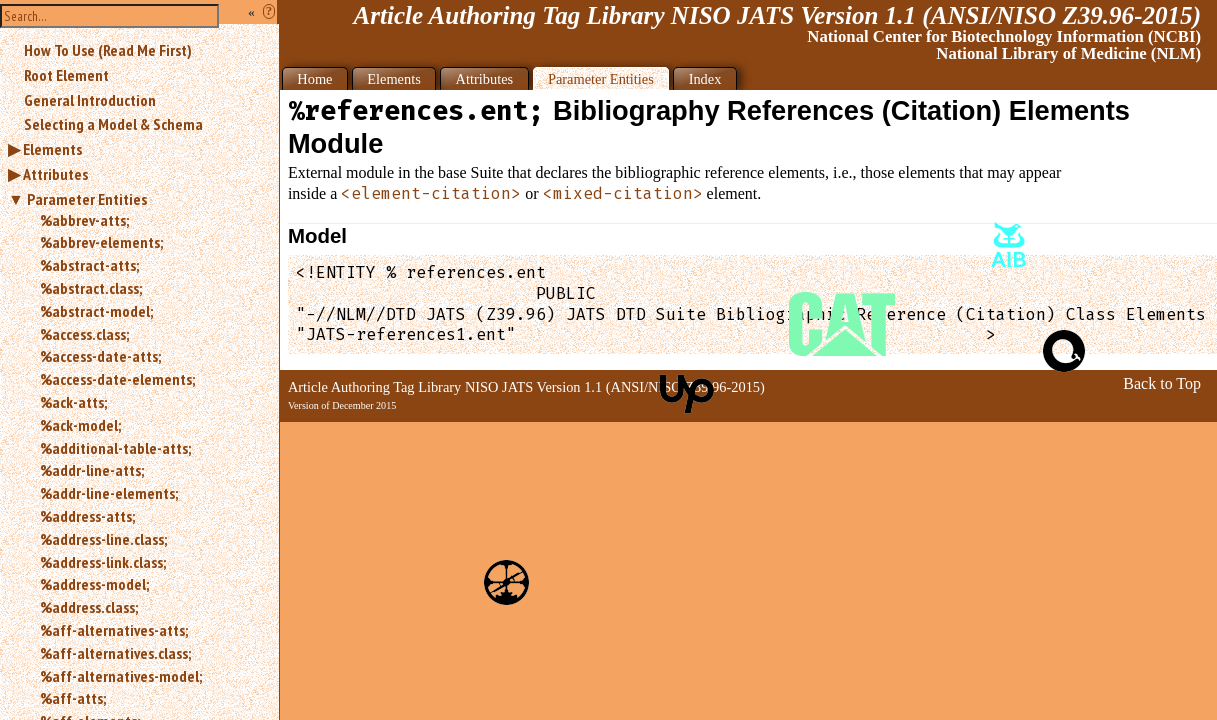 This screenshot has width=1217, height=720. What do you see at coordinates (1064, 351) in the screenshot?
I see `Apache ECharts logo` at bounding box center [1064, 351].